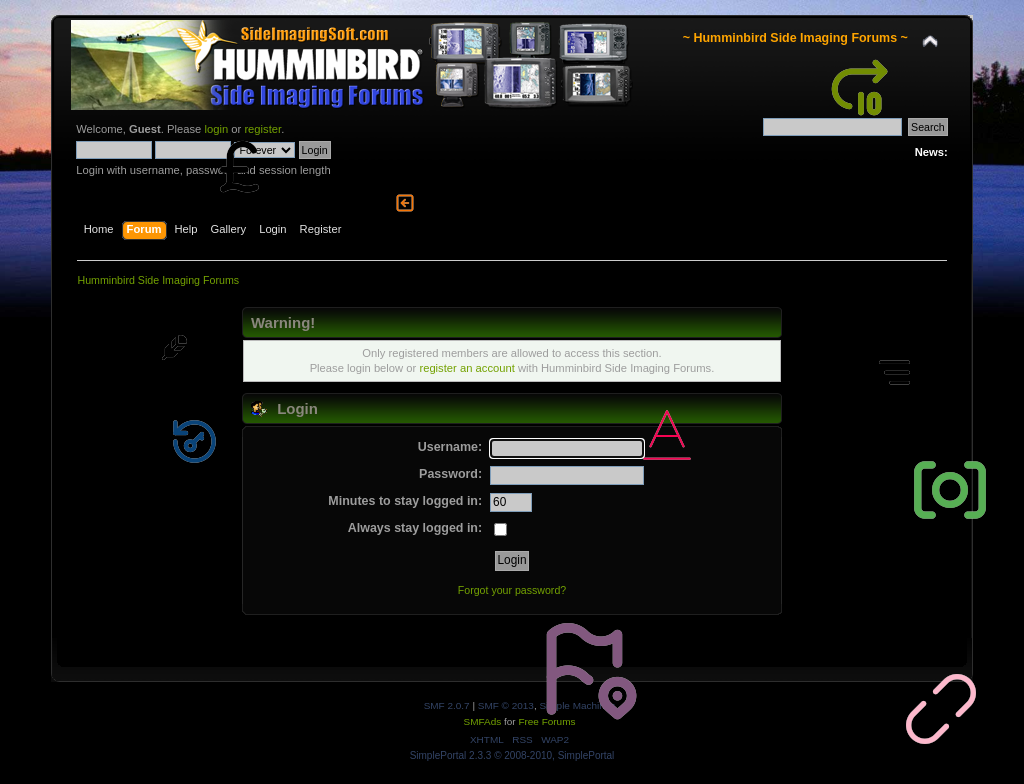  What do you see at coordinates (174, 347) in the screenshot?
I see `compose a new post or message` at bounding box center [174, 347].